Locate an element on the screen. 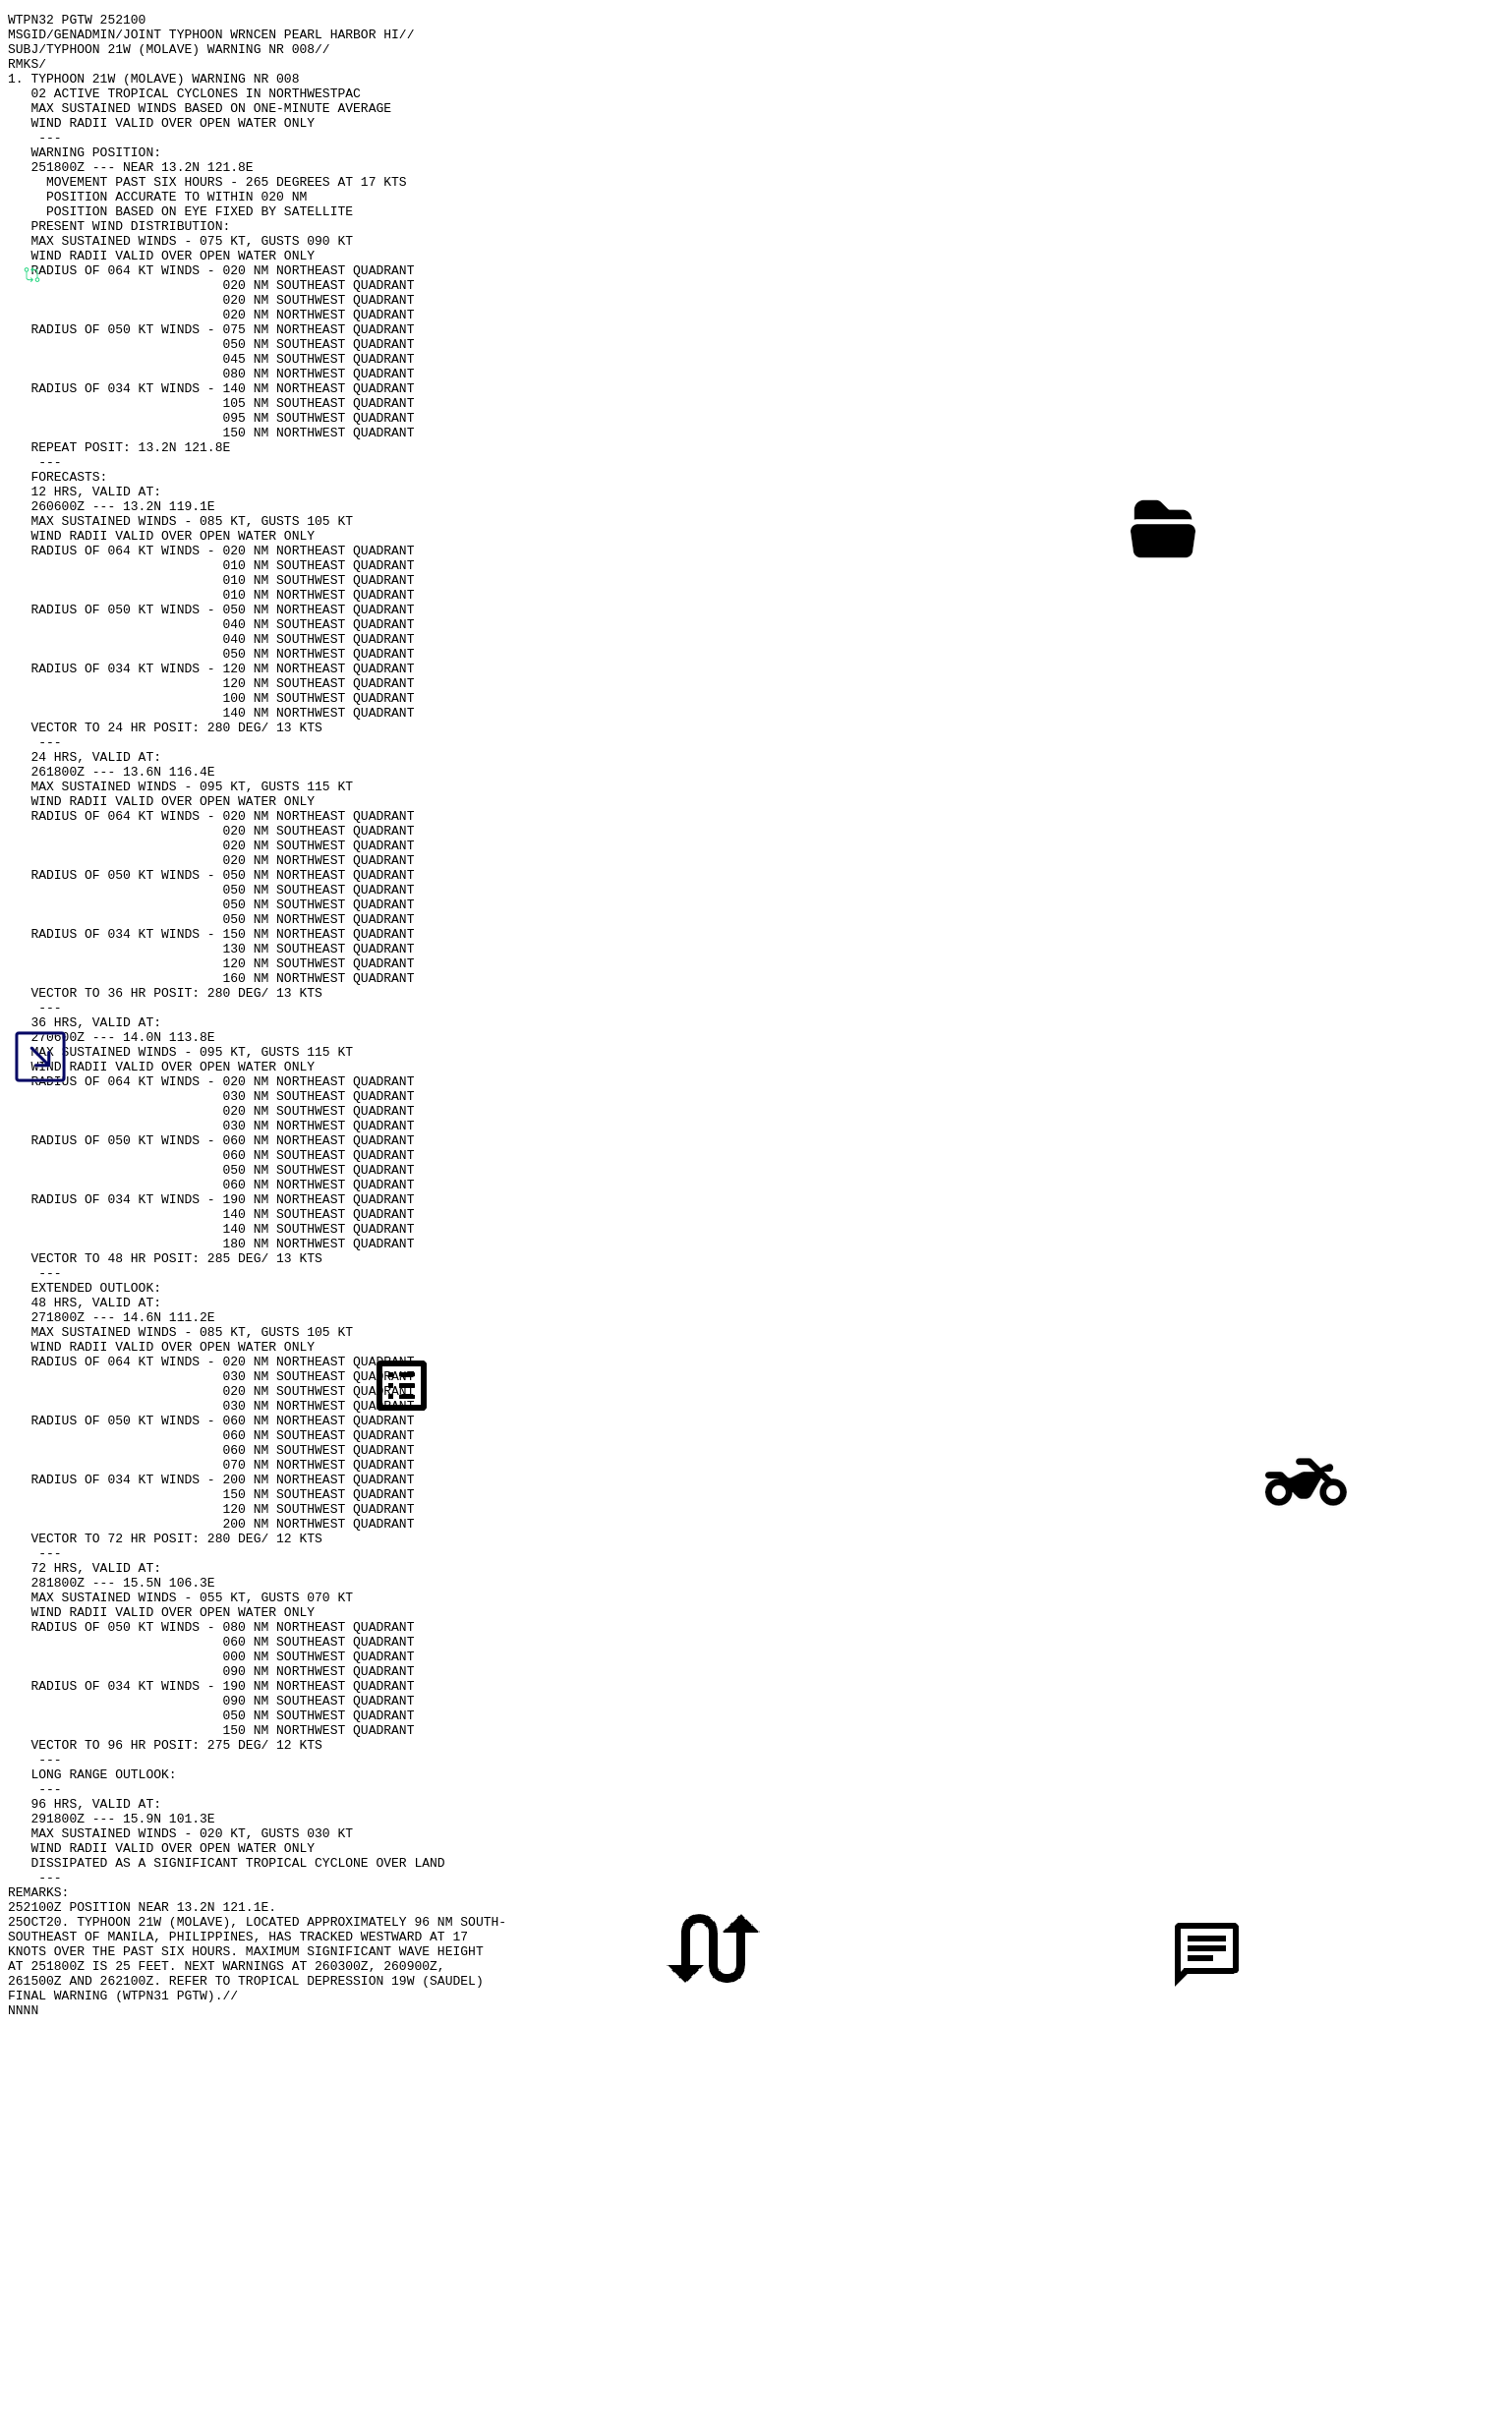 The width and height of the screenshot is (1512, 2432). open folder to view contents is located at coordinates (1163, 529).